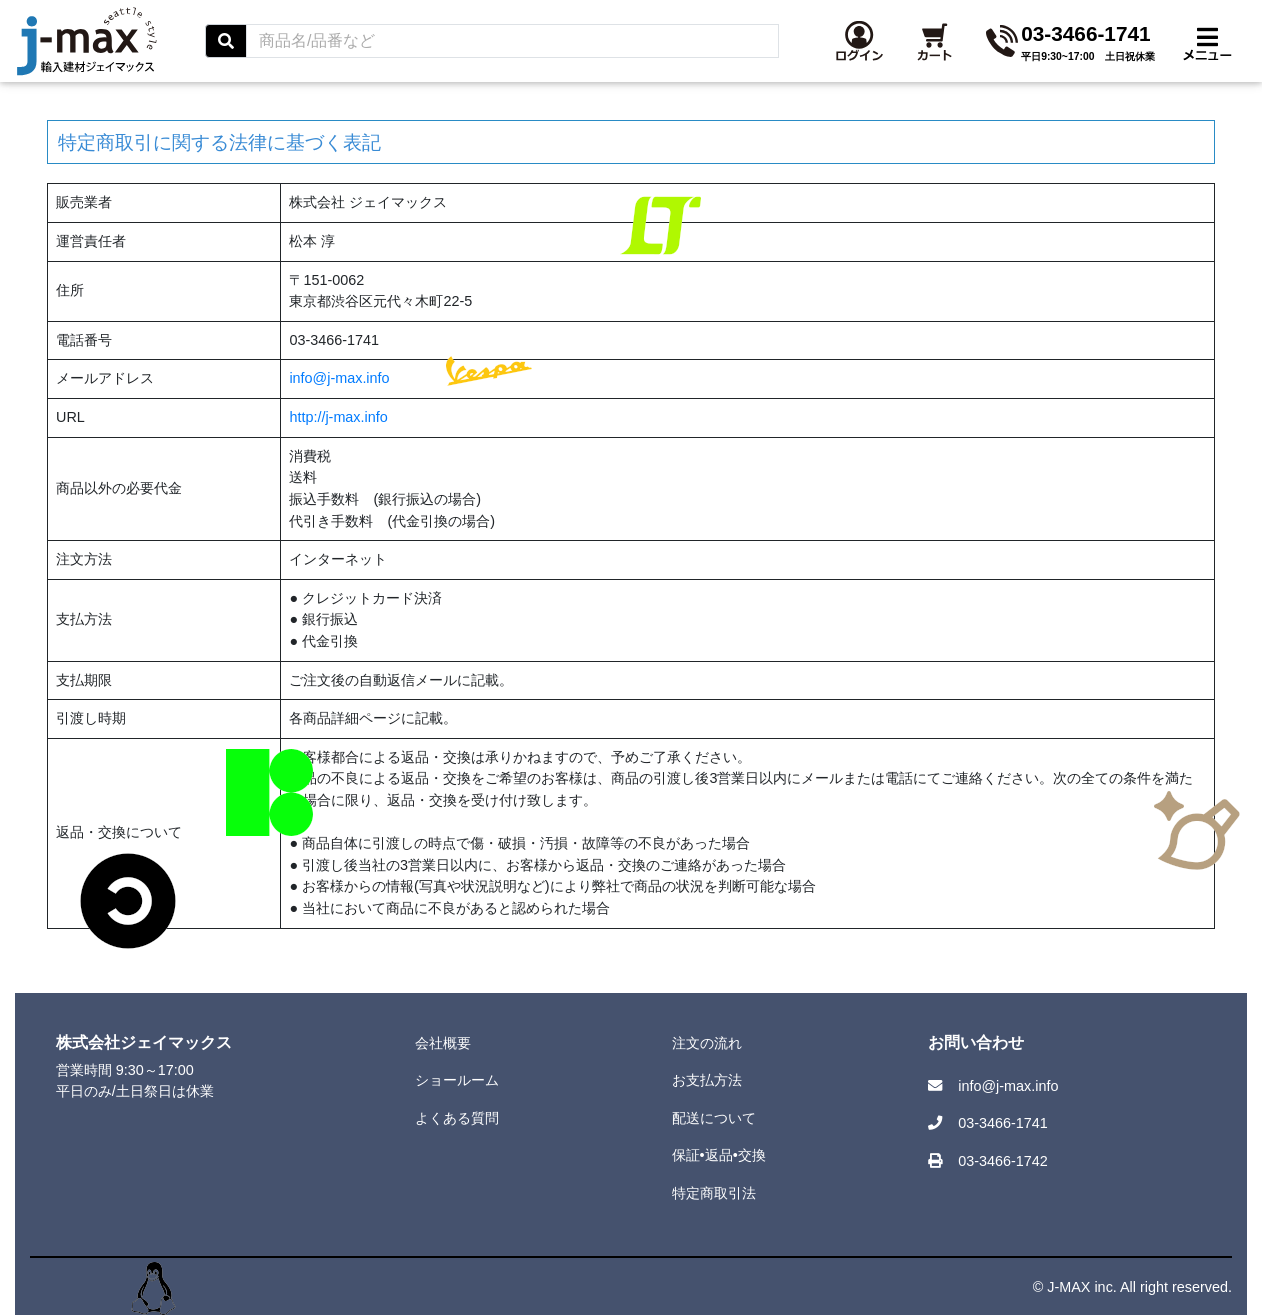 The width and height of the screenshot is (1262, 1315). I want to click on indicates content licensed under copyleft, so click(128, 901).